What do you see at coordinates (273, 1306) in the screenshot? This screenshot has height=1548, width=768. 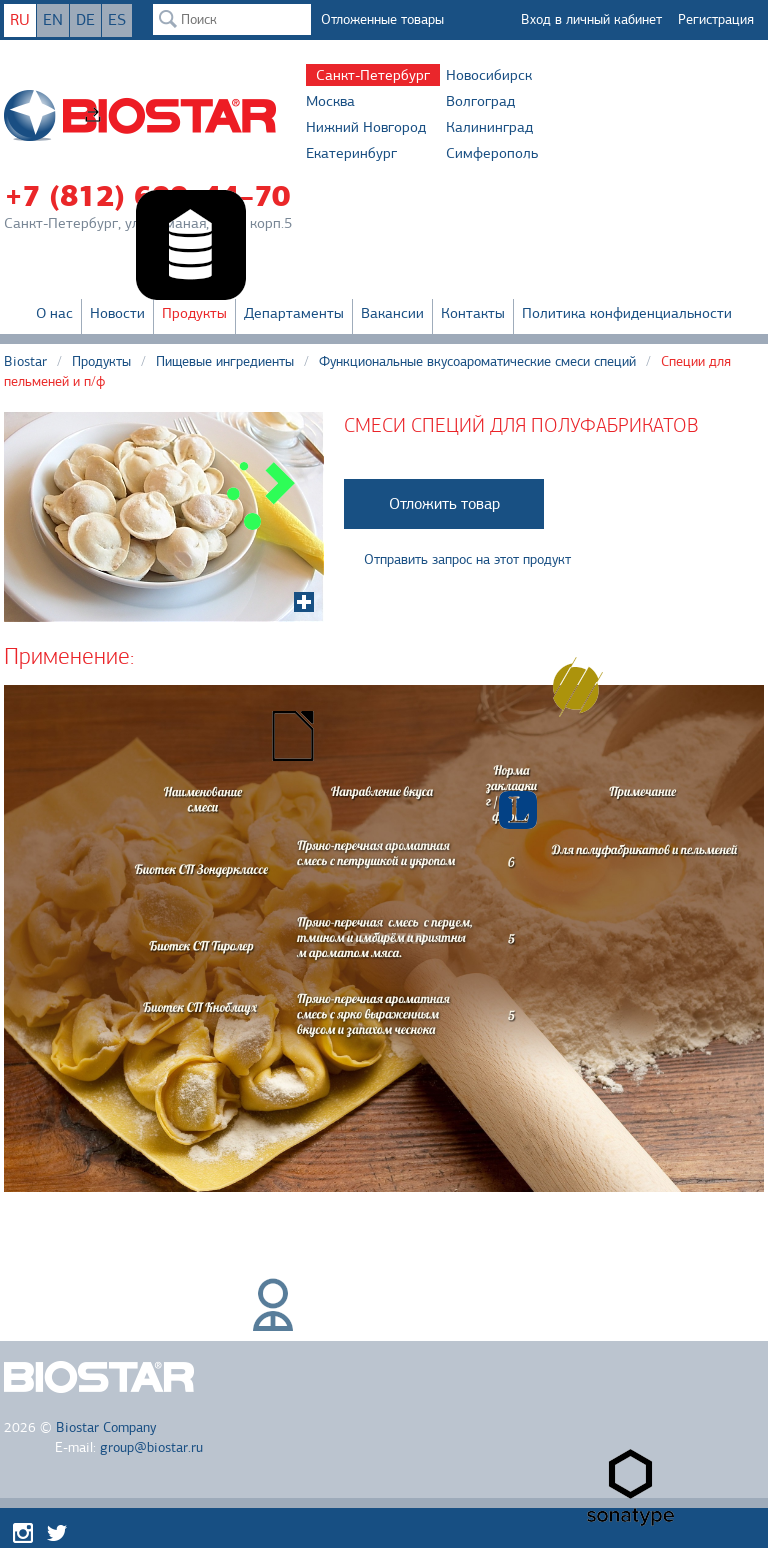 I see `view your profile` at bounding box center [273, 1306].